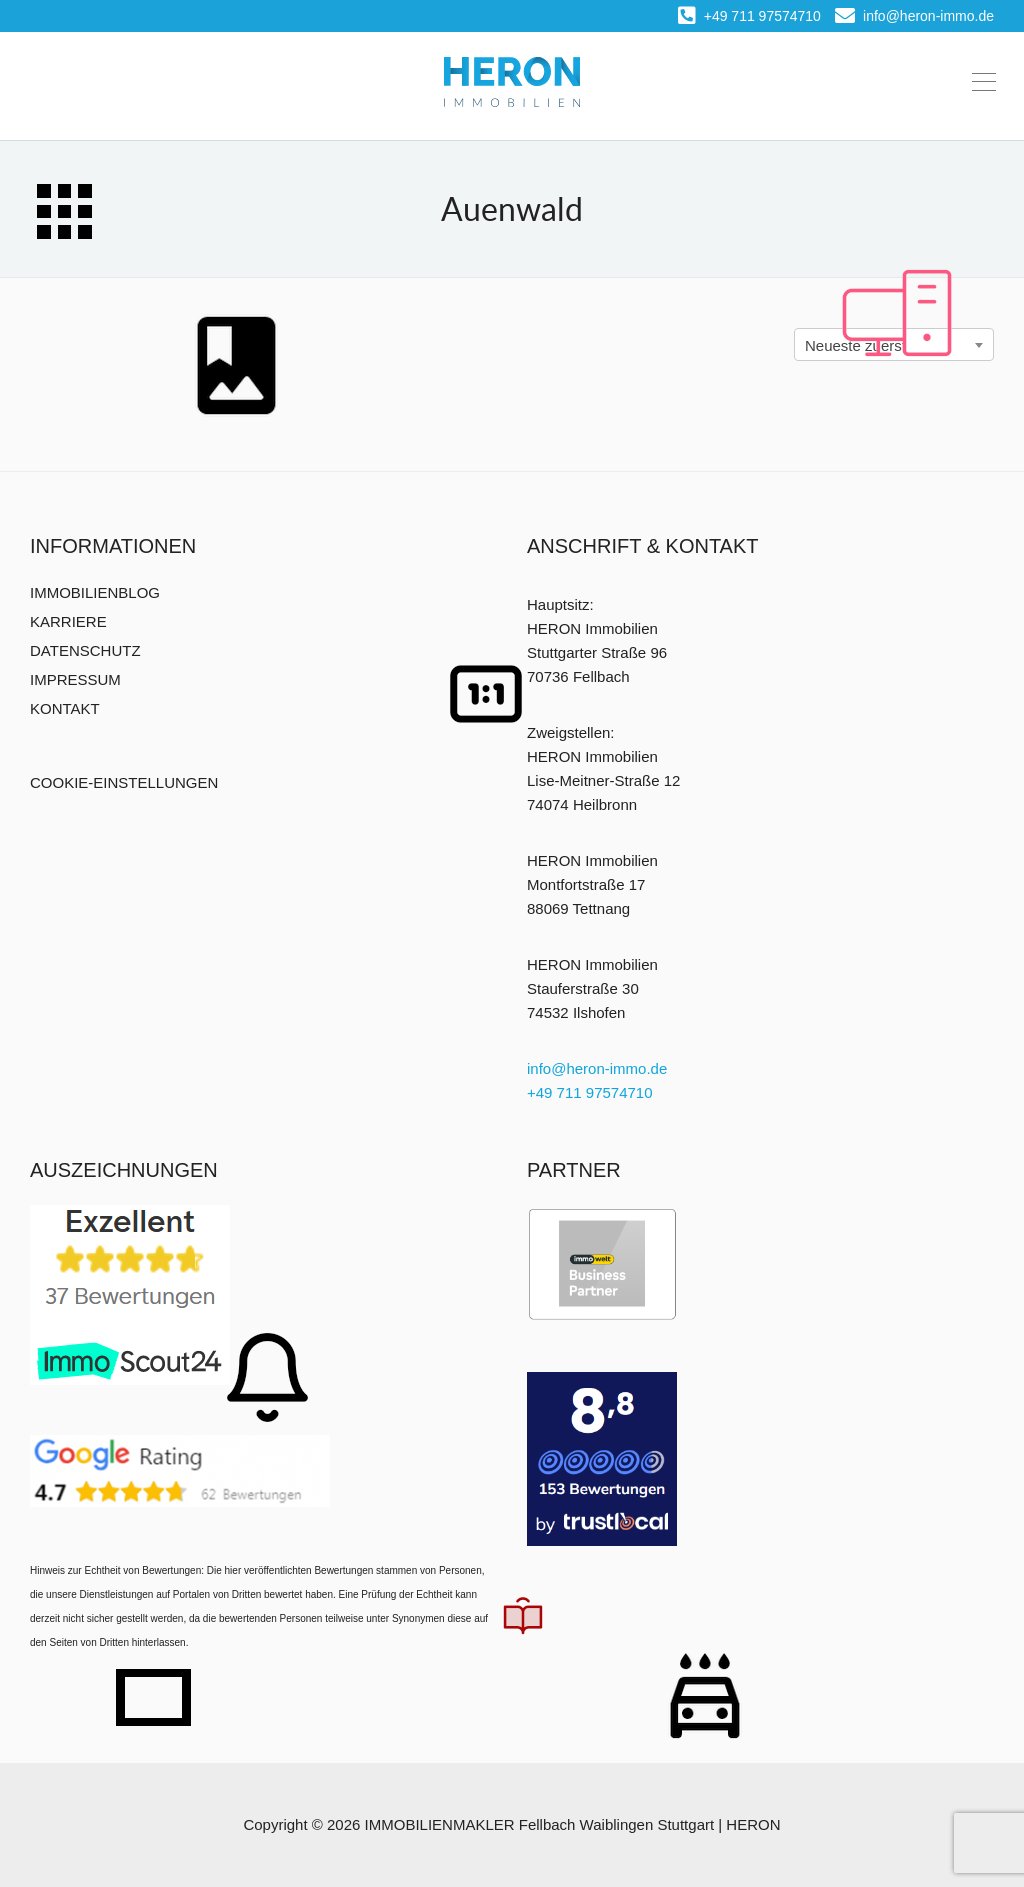 Image resolution: width=1024 pixels, height=1887 pixels. What do you see at coordinates (64, 211) in the screenshot?
I see `open the app drawer or launcher` at bounding box center [64, 211].